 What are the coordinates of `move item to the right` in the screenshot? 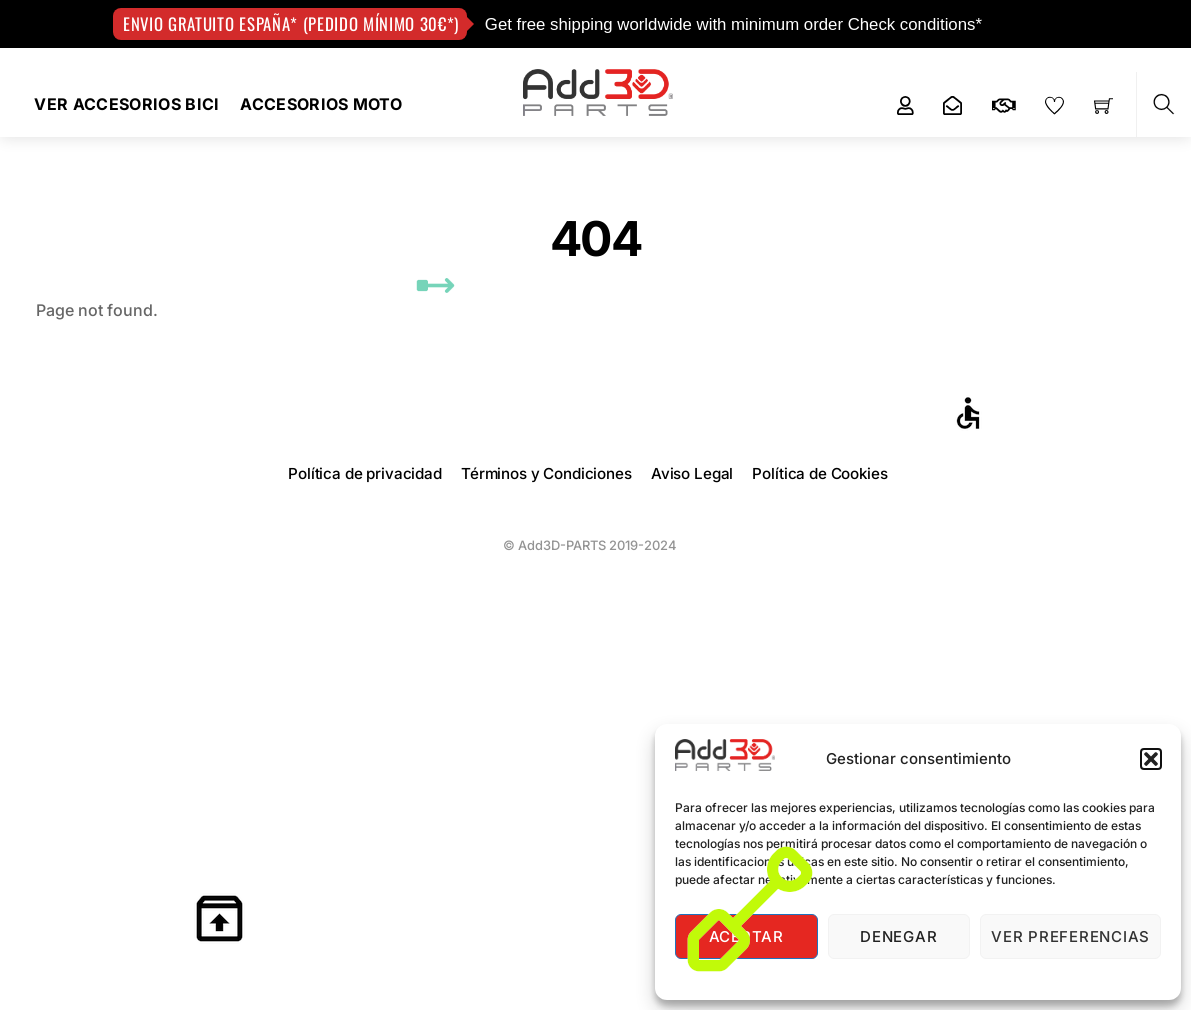 It's located at (435, 285).